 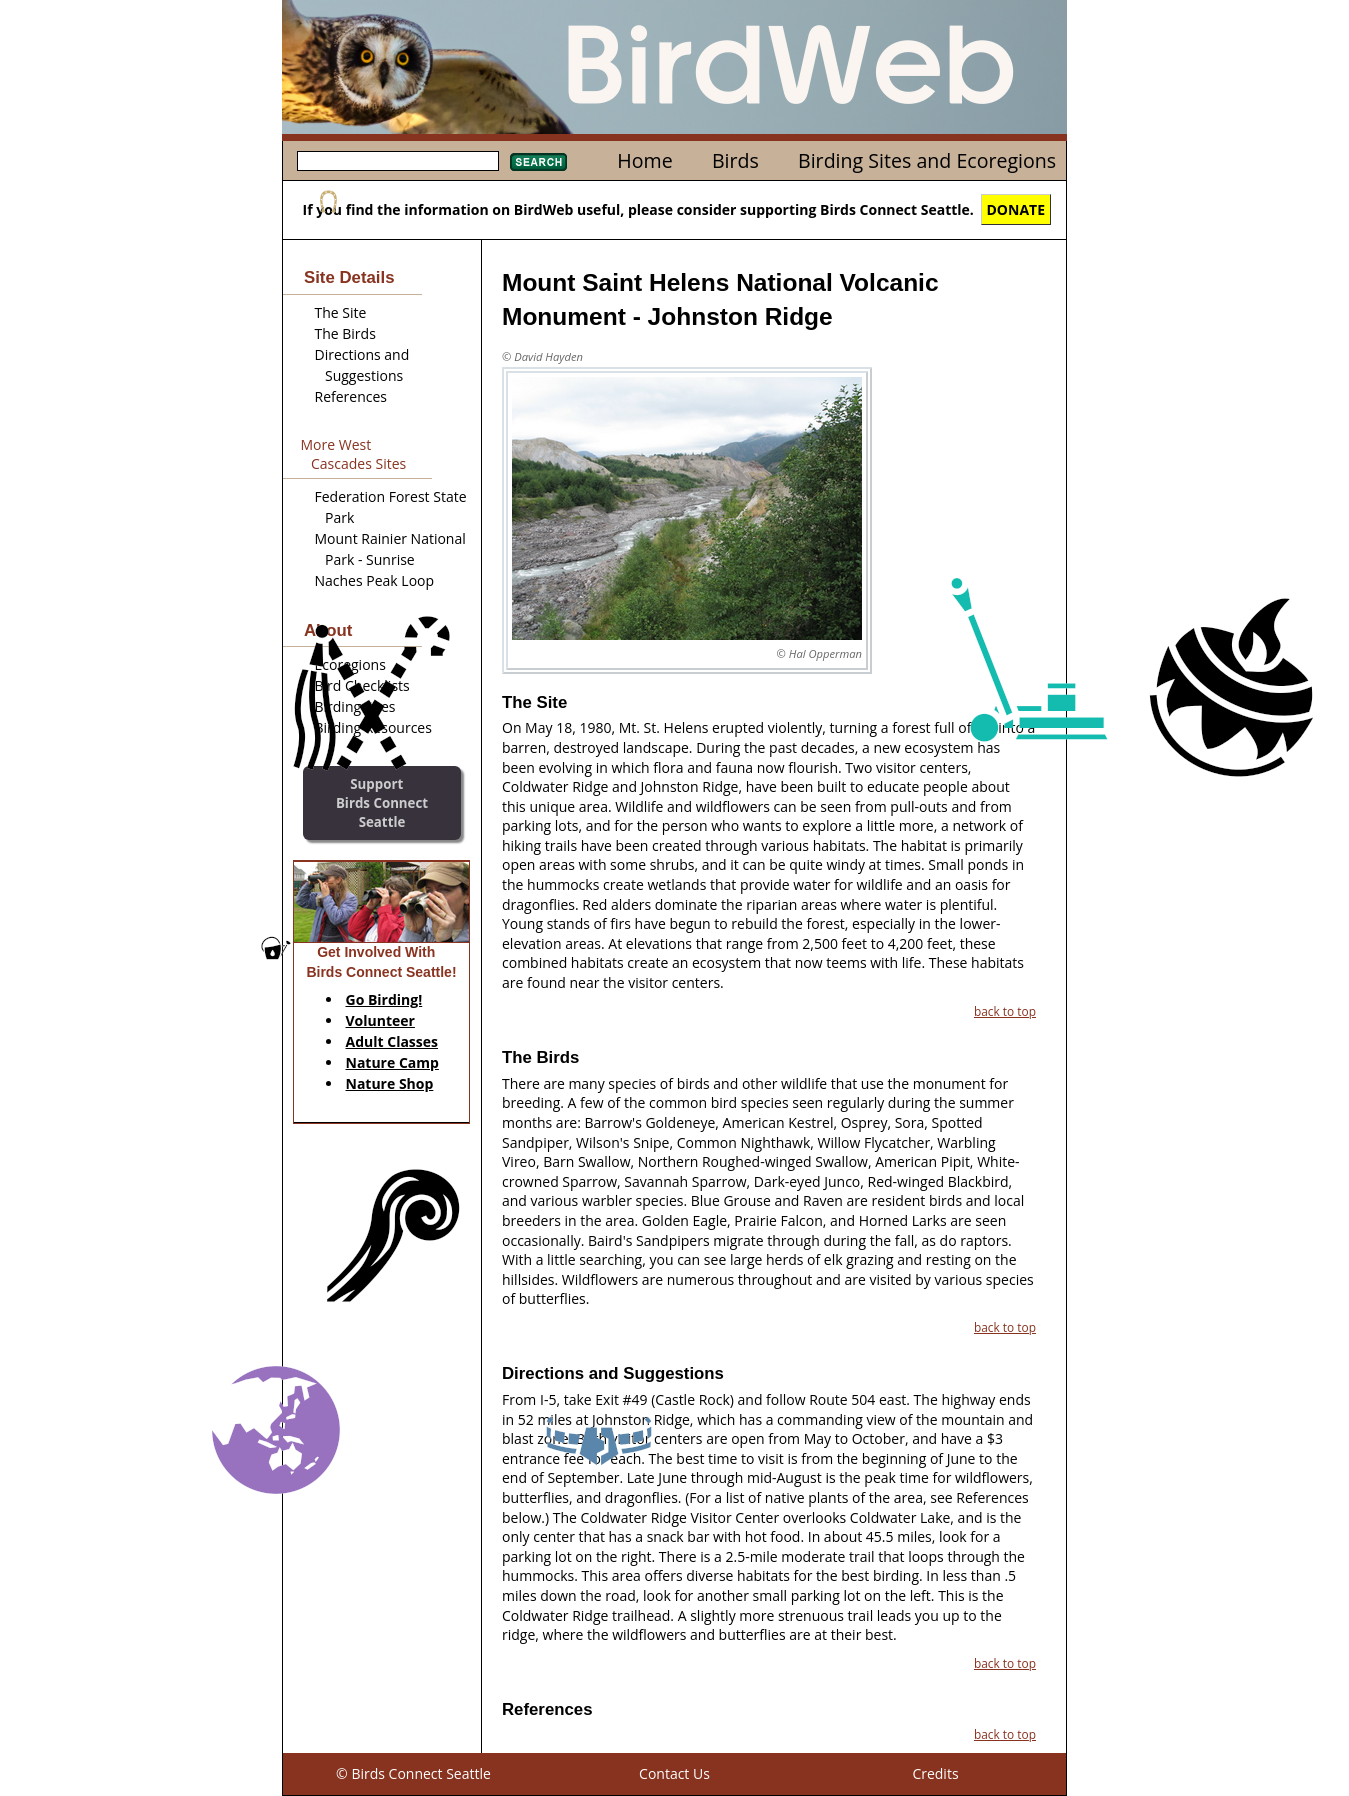 What do you see at coordinates (393, 1235) in the screenshot?
I see `select wizard or mage character class` at bounding box center [393, 1235].